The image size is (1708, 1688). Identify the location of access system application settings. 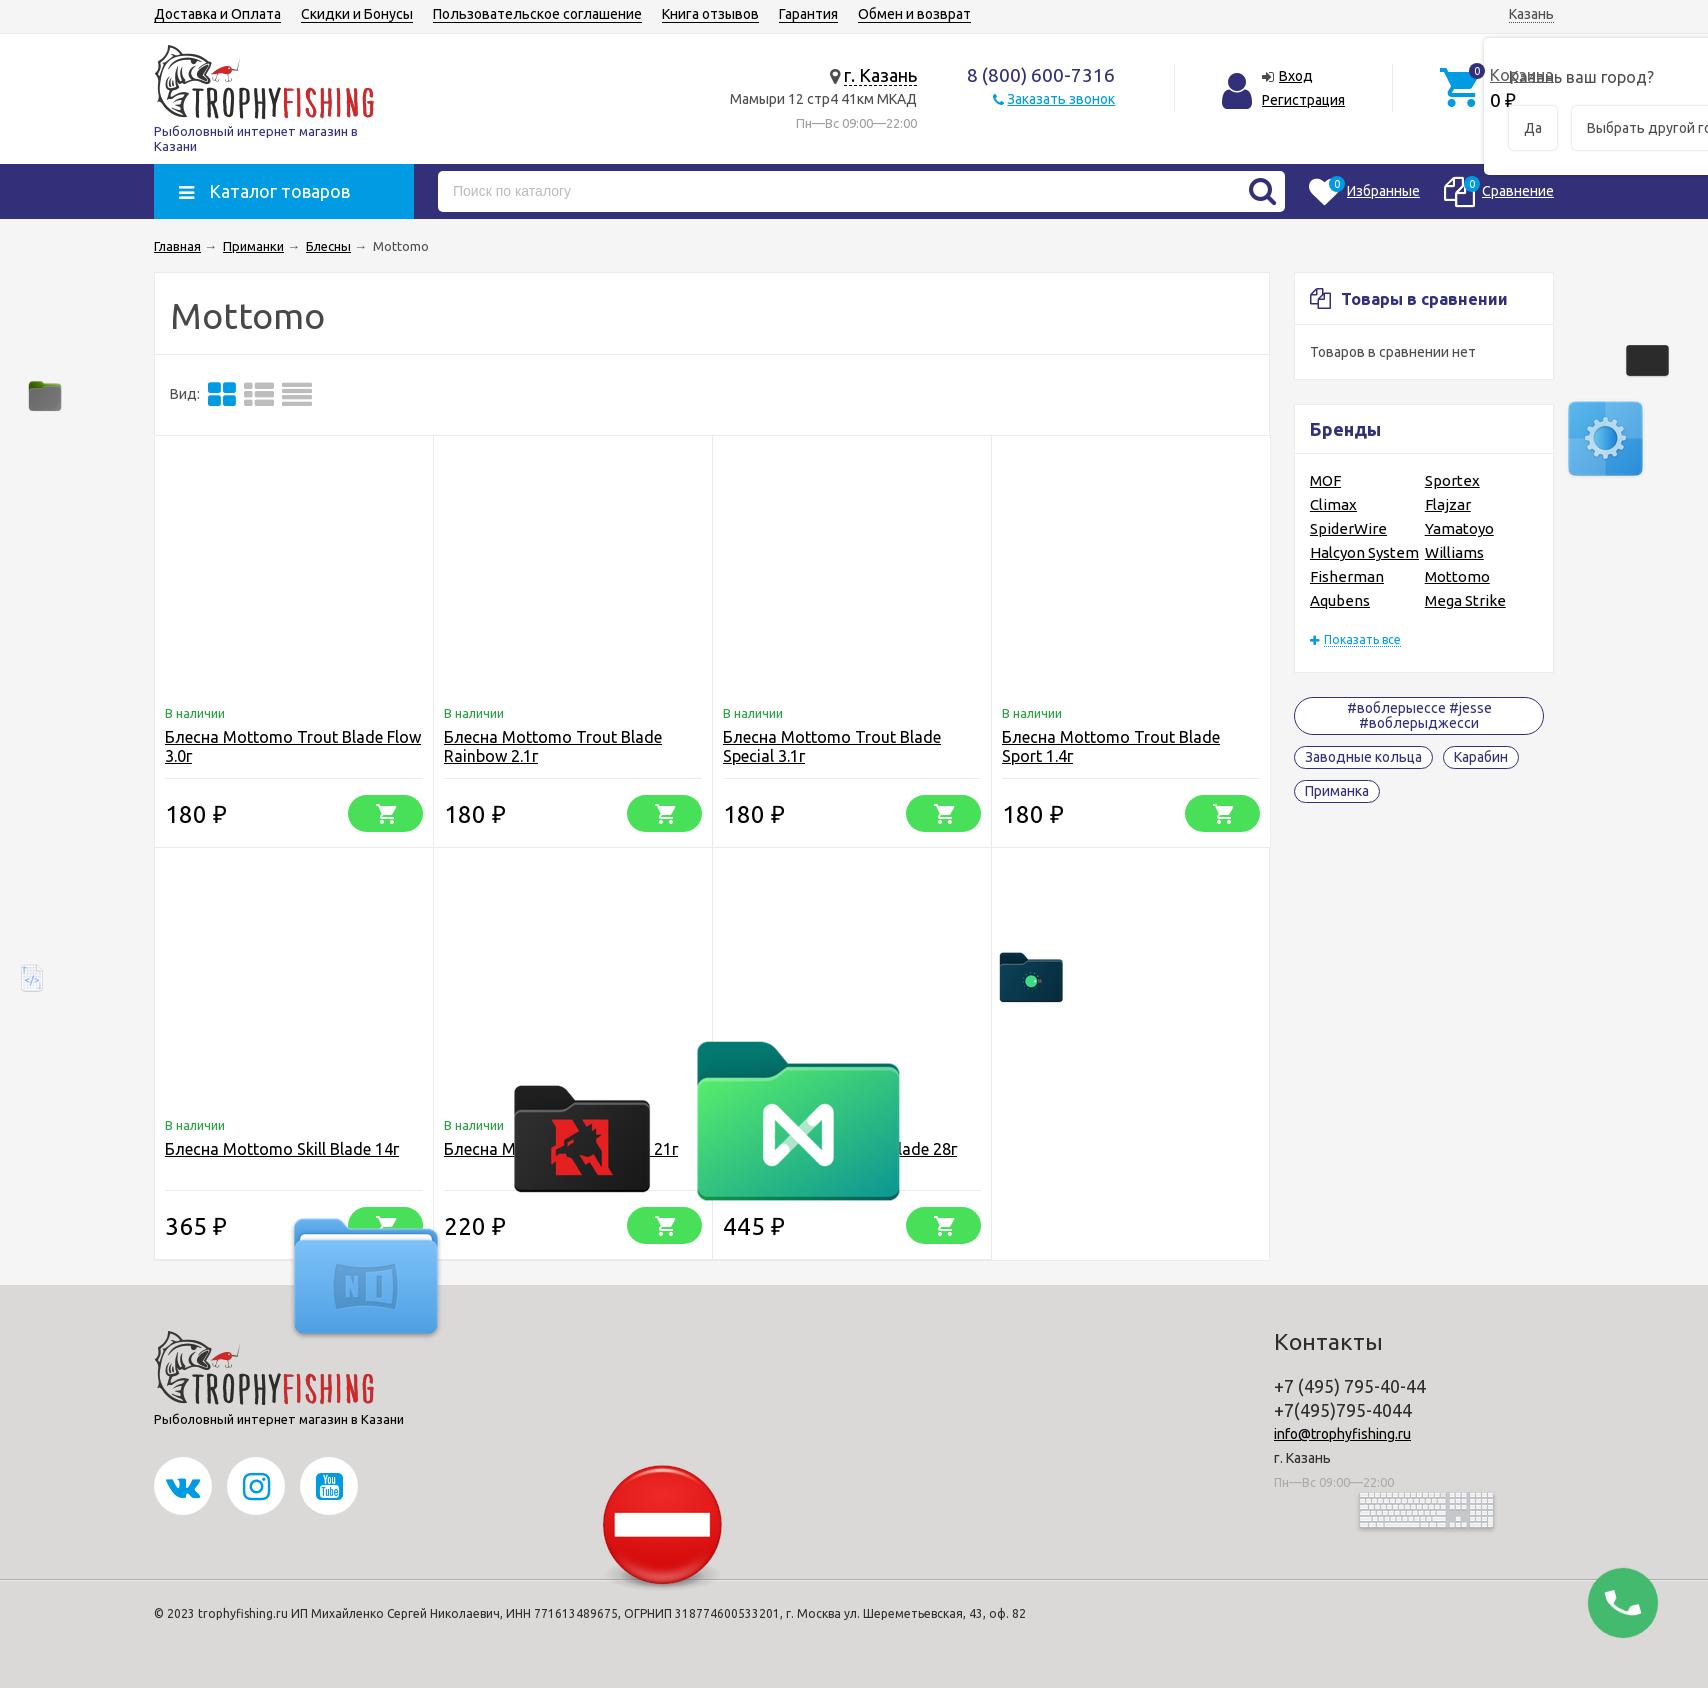
(1605, 438).